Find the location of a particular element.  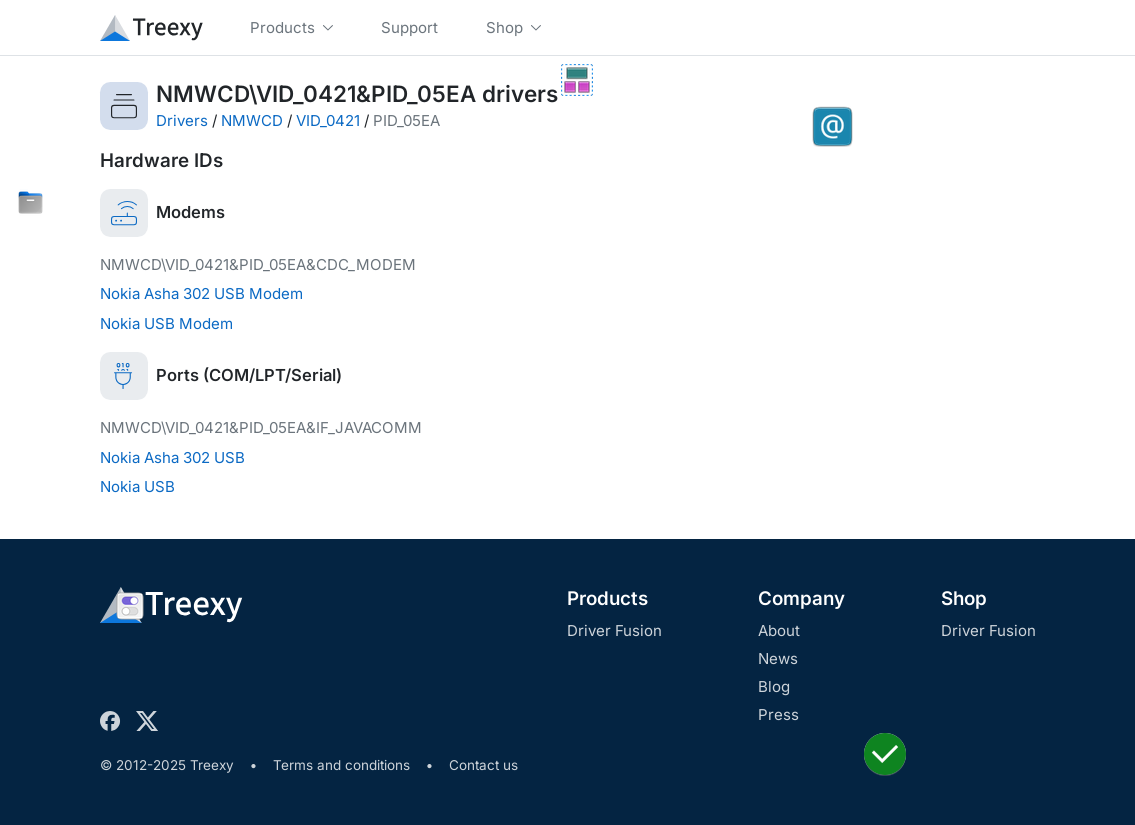

indicates file or folder is fully synced is located at coordinates (885, 754).